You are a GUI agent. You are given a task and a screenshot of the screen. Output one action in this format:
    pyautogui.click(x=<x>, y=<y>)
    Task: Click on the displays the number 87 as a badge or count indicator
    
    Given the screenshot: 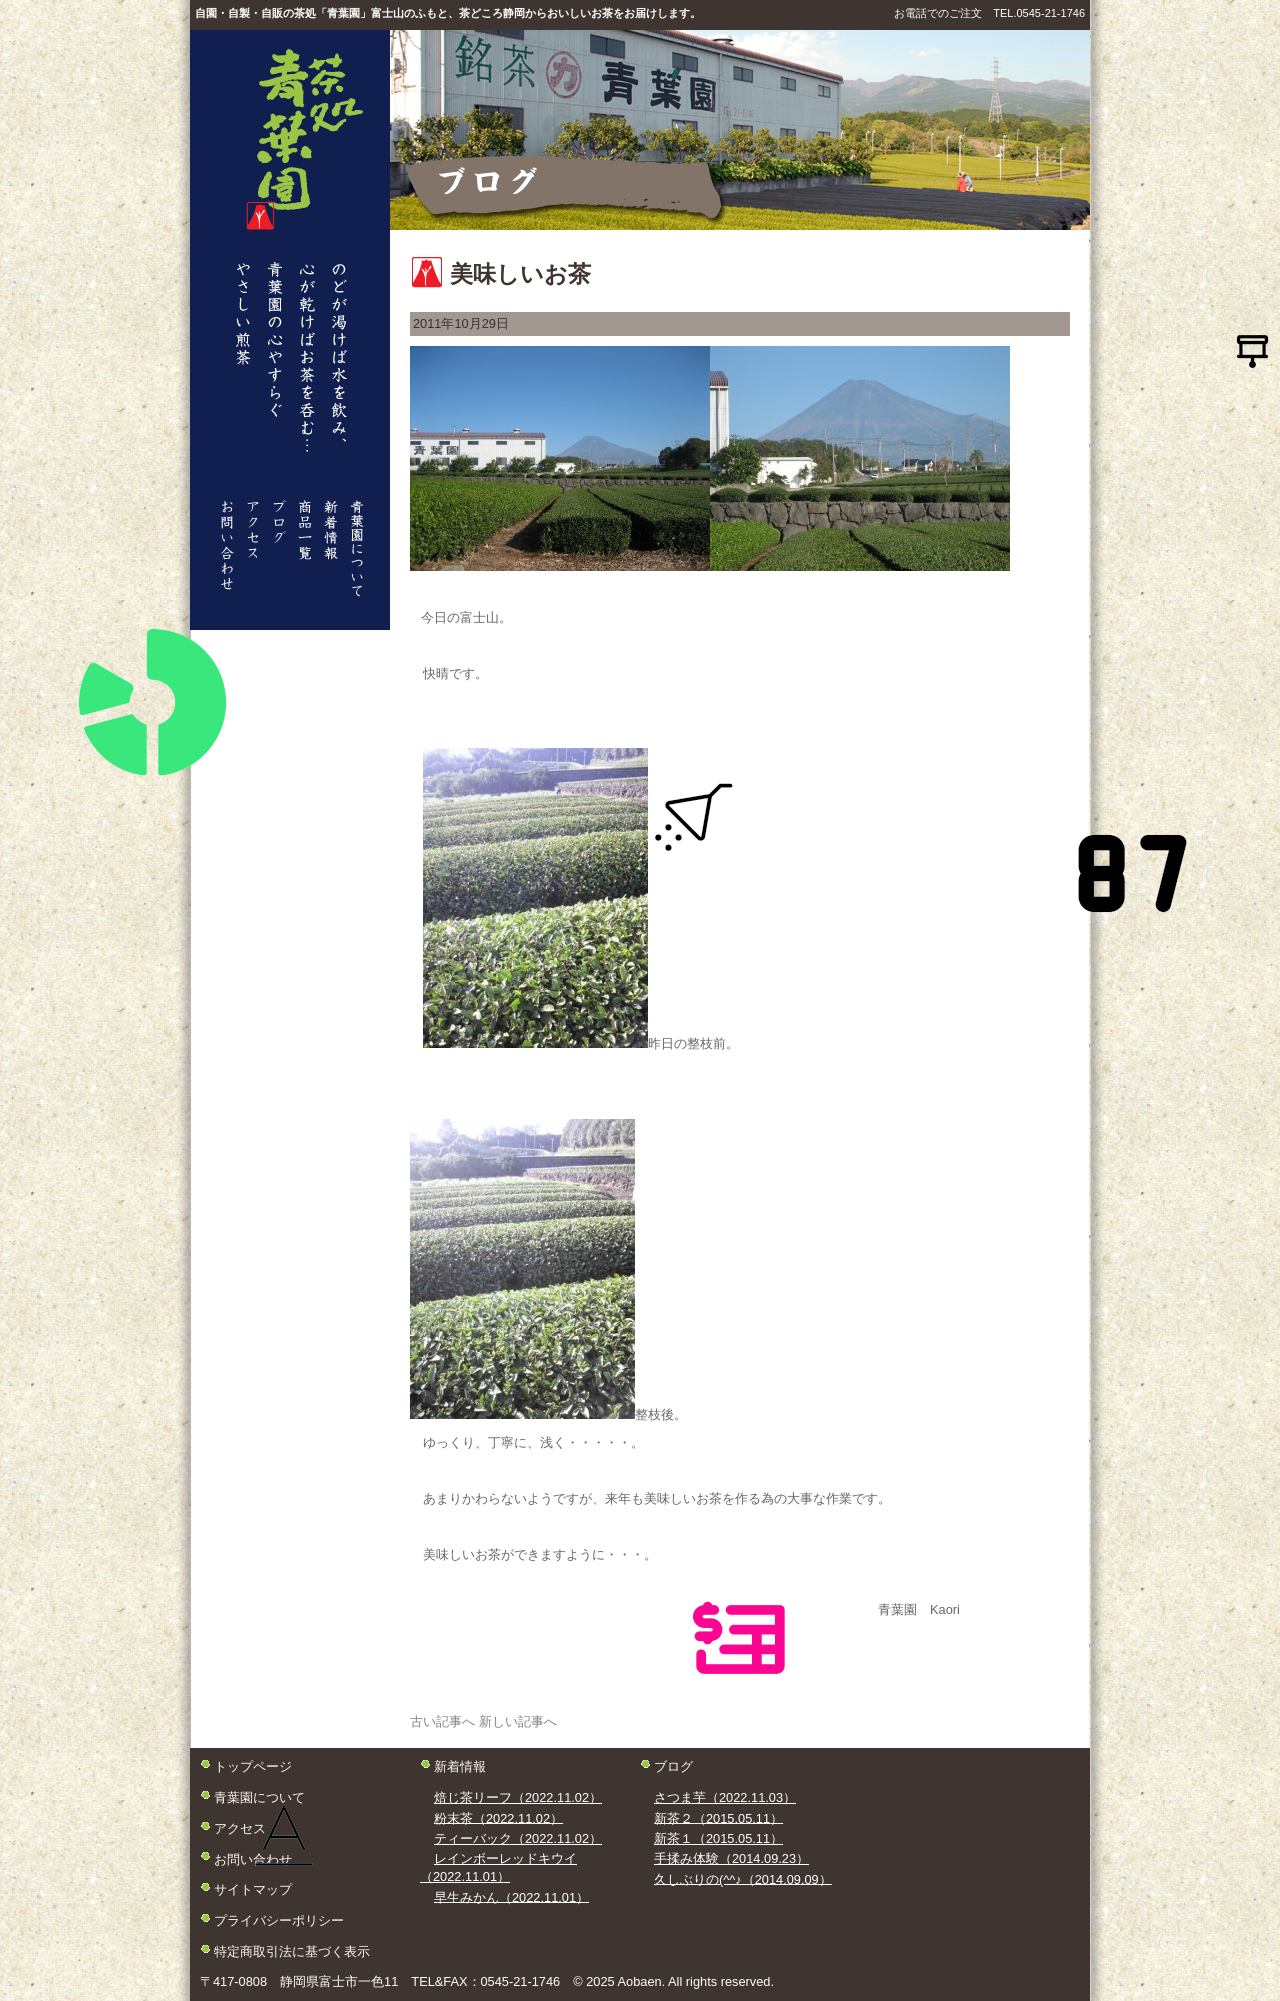 What is the action you would take?
    pyautogui.click(x=1132, y=873)
    